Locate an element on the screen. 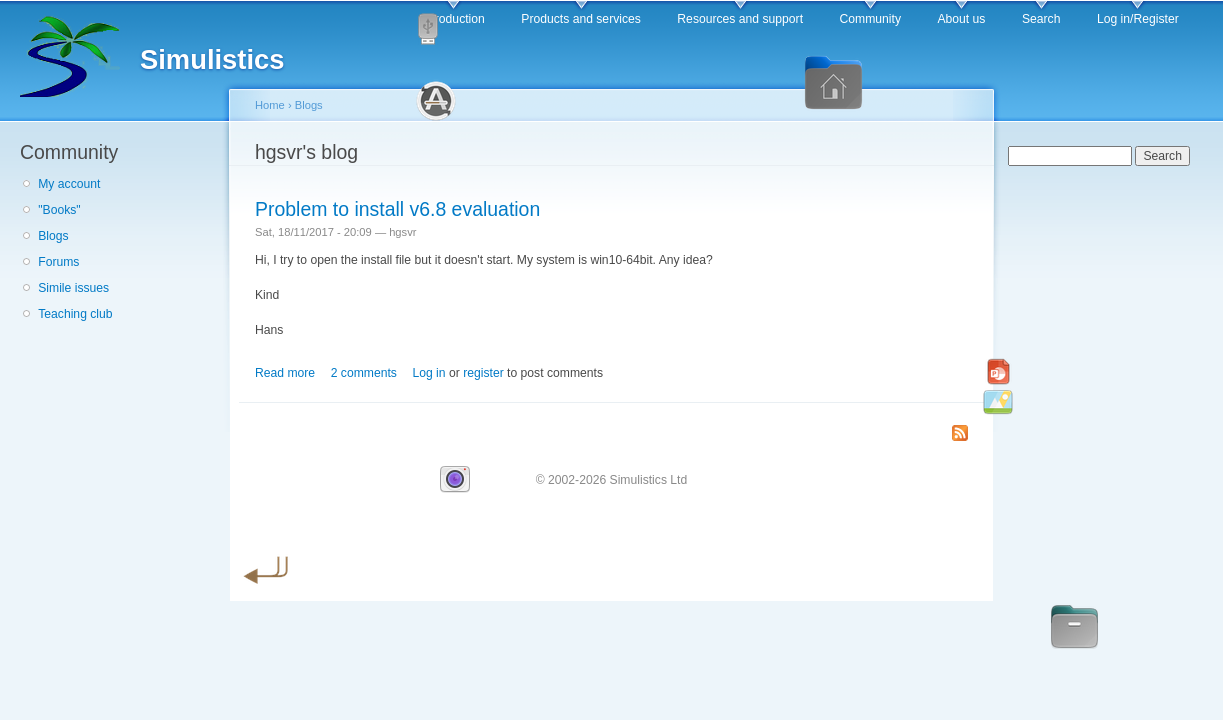  removable USB storage device is located at coordinates (428, 29).